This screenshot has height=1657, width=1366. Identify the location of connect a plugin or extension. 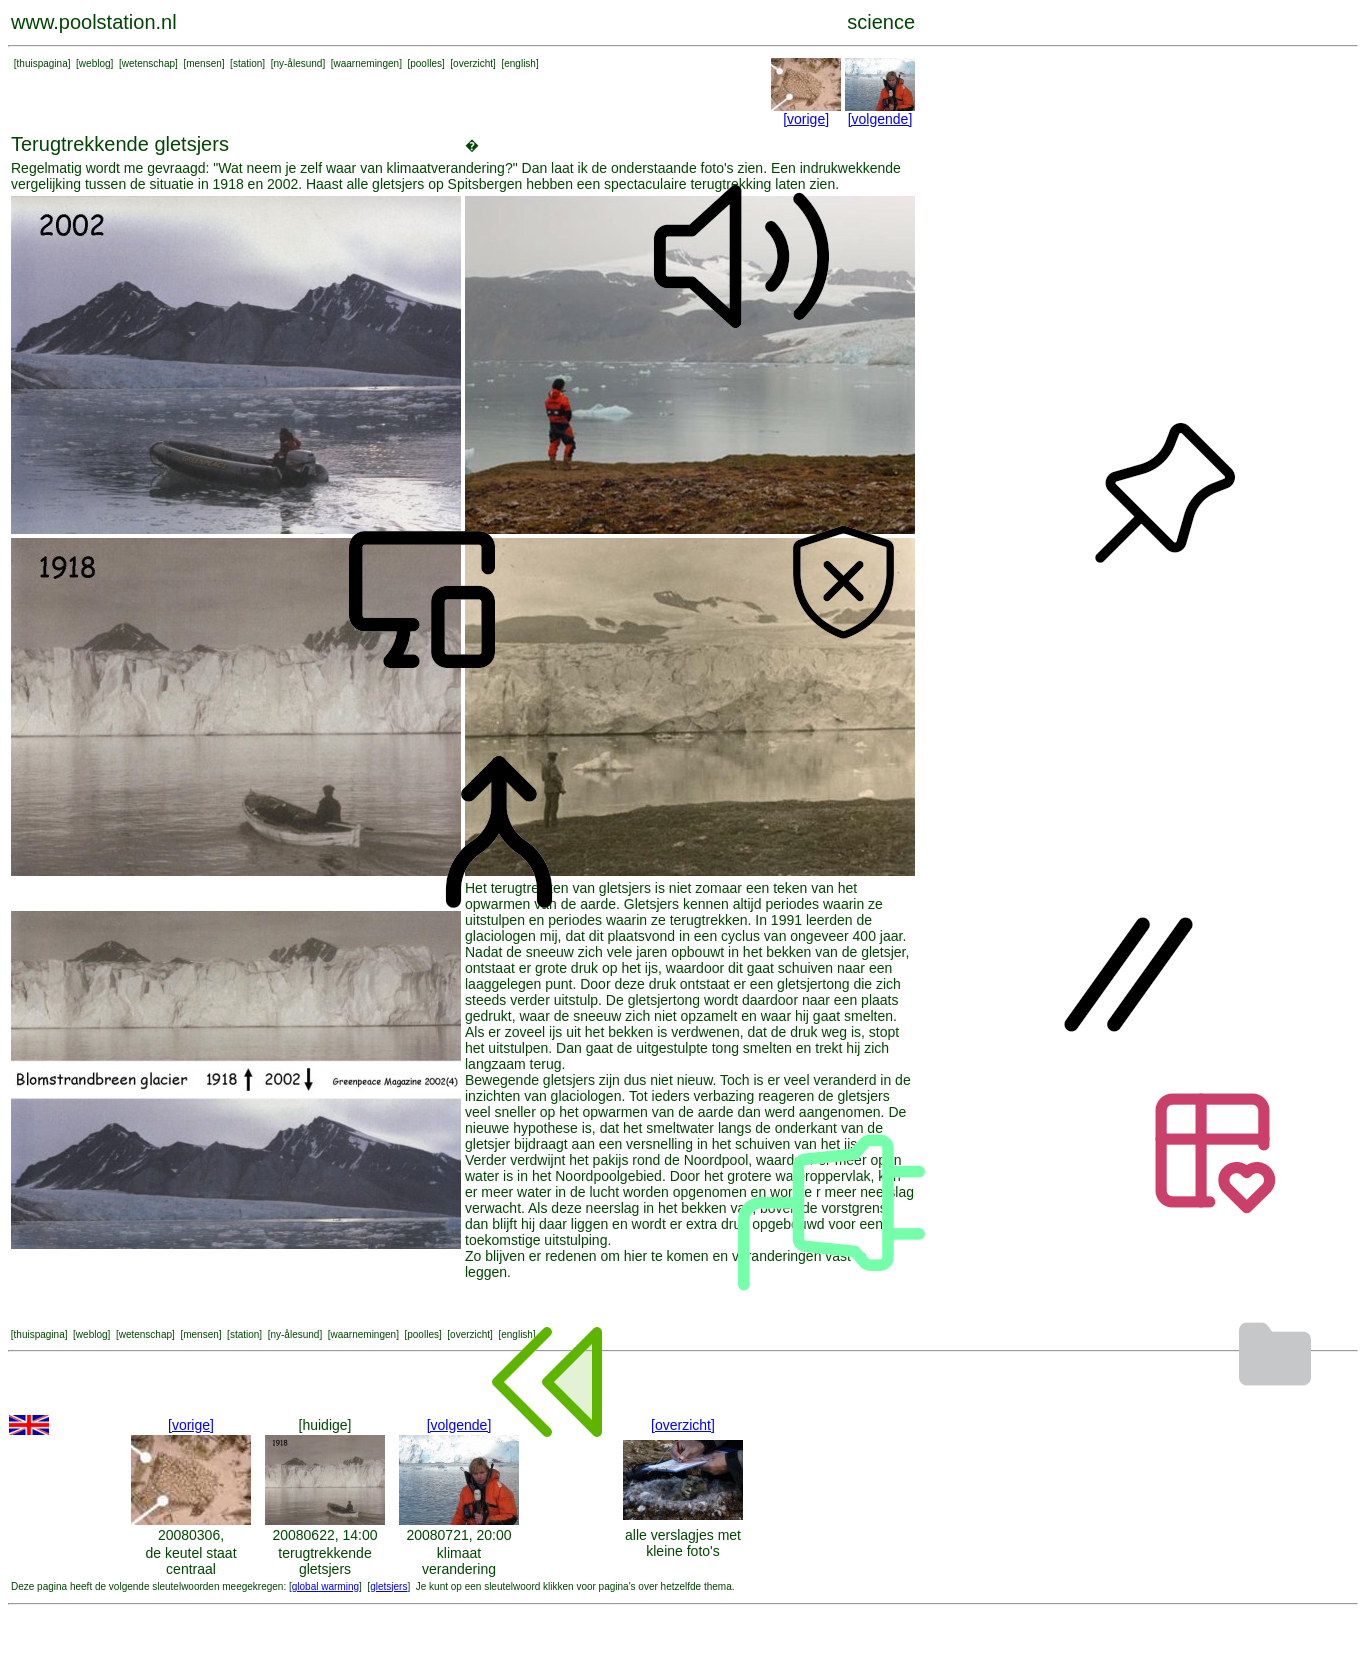
(831, 1212).